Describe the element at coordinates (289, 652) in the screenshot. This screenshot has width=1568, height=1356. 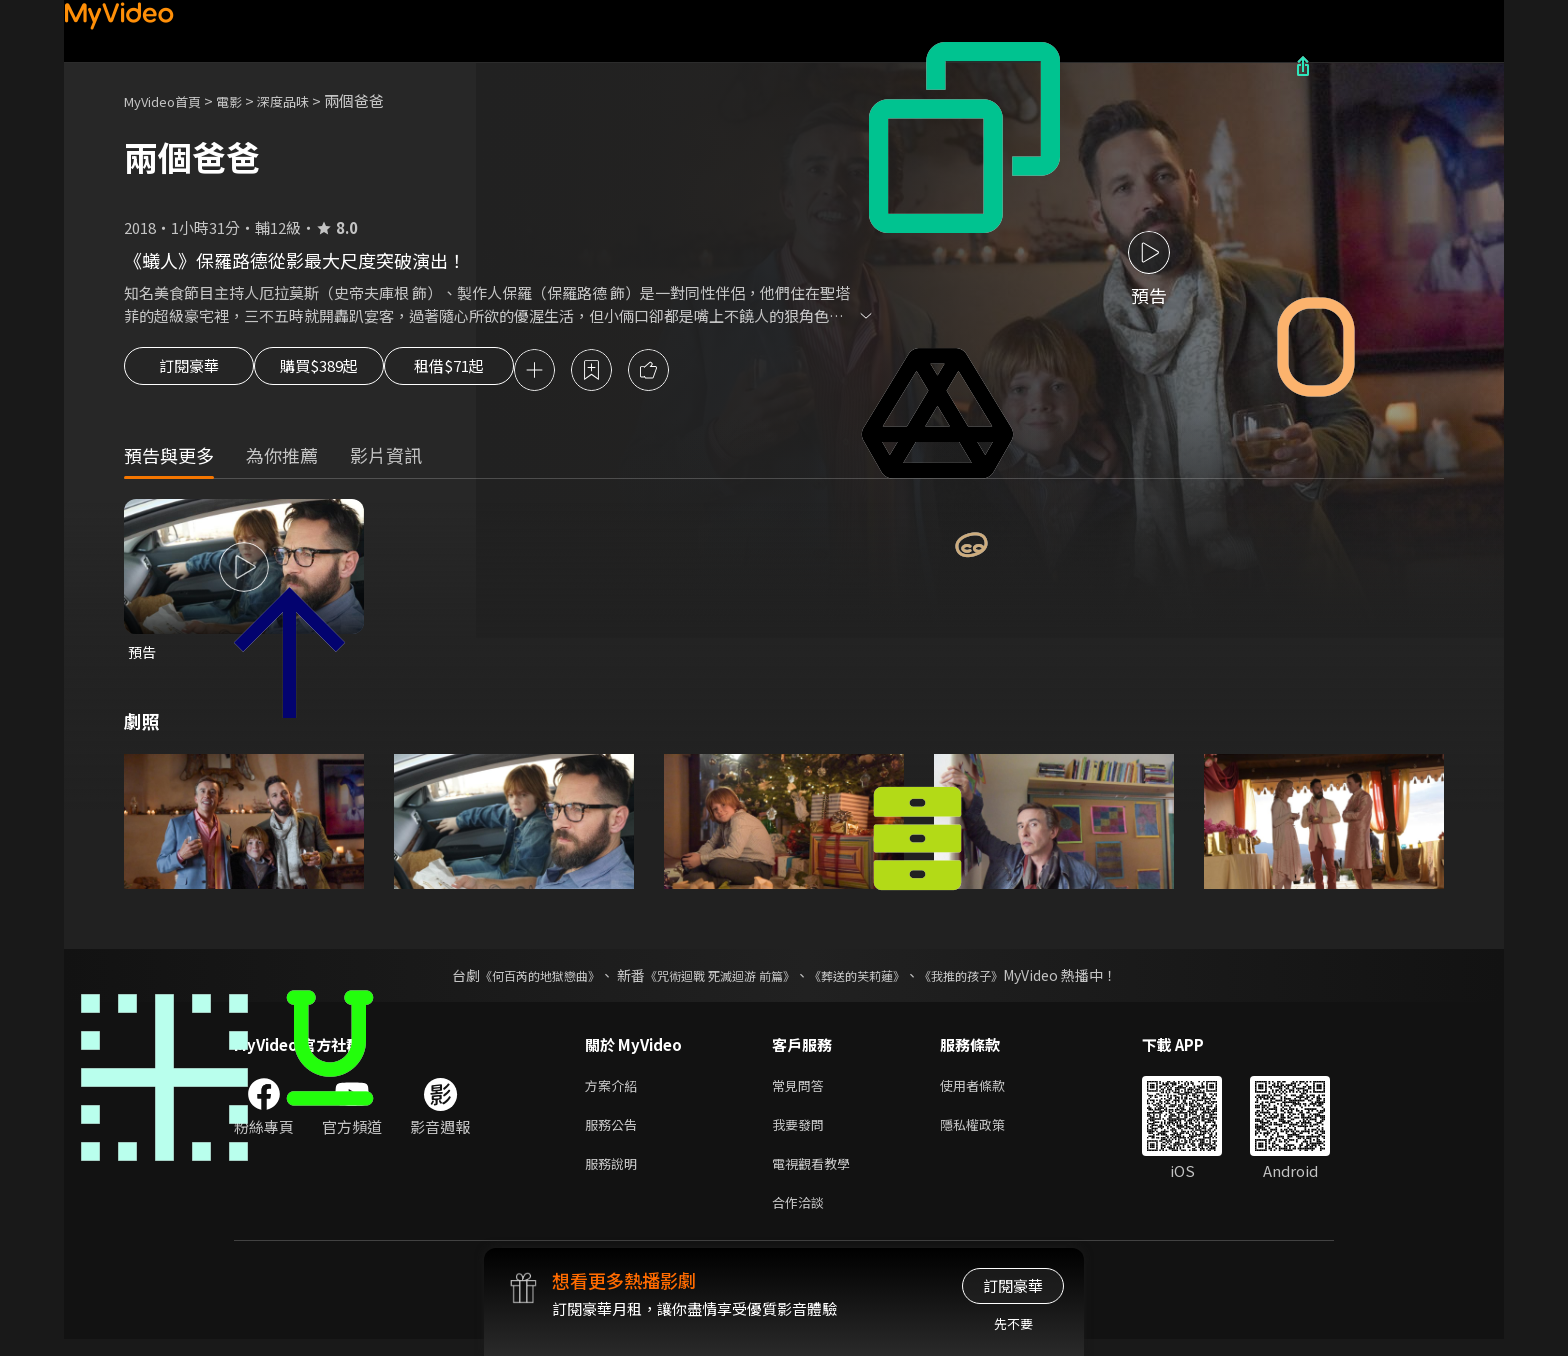
I see `scroll to top of page` at that location.